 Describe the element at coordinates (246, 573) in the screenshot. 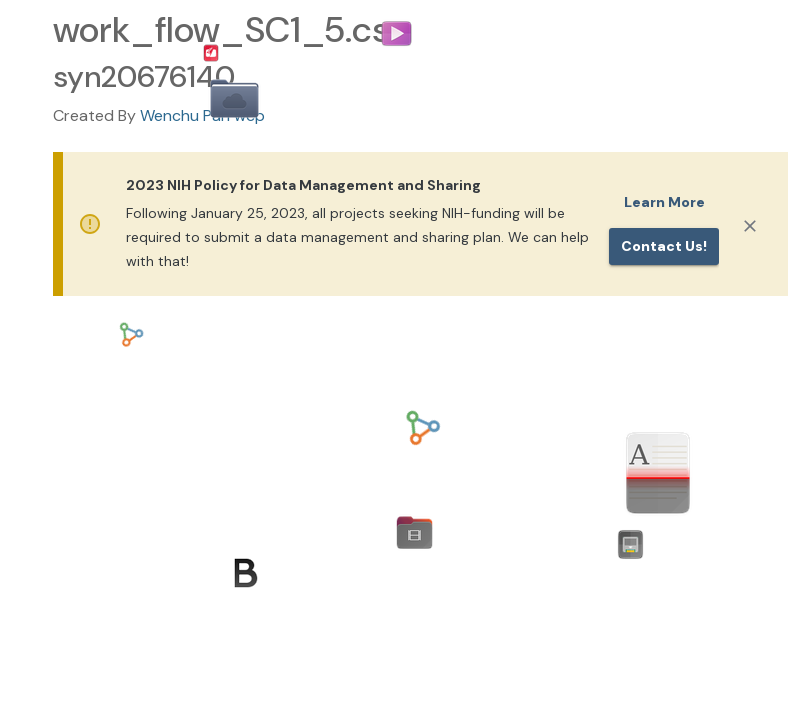

I see `apply bold formatting to selected text` at that location.